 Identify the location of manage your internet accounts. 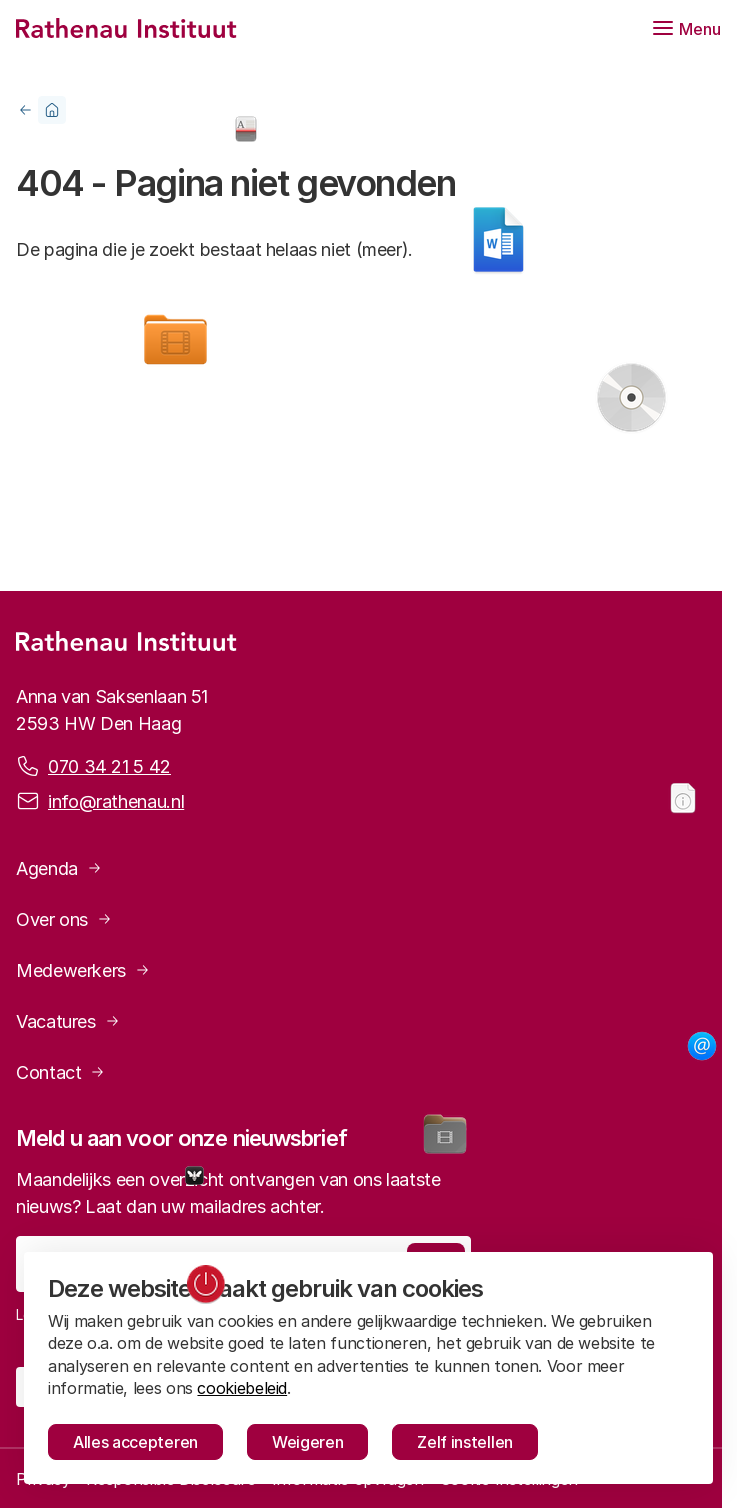
(702, 1046).